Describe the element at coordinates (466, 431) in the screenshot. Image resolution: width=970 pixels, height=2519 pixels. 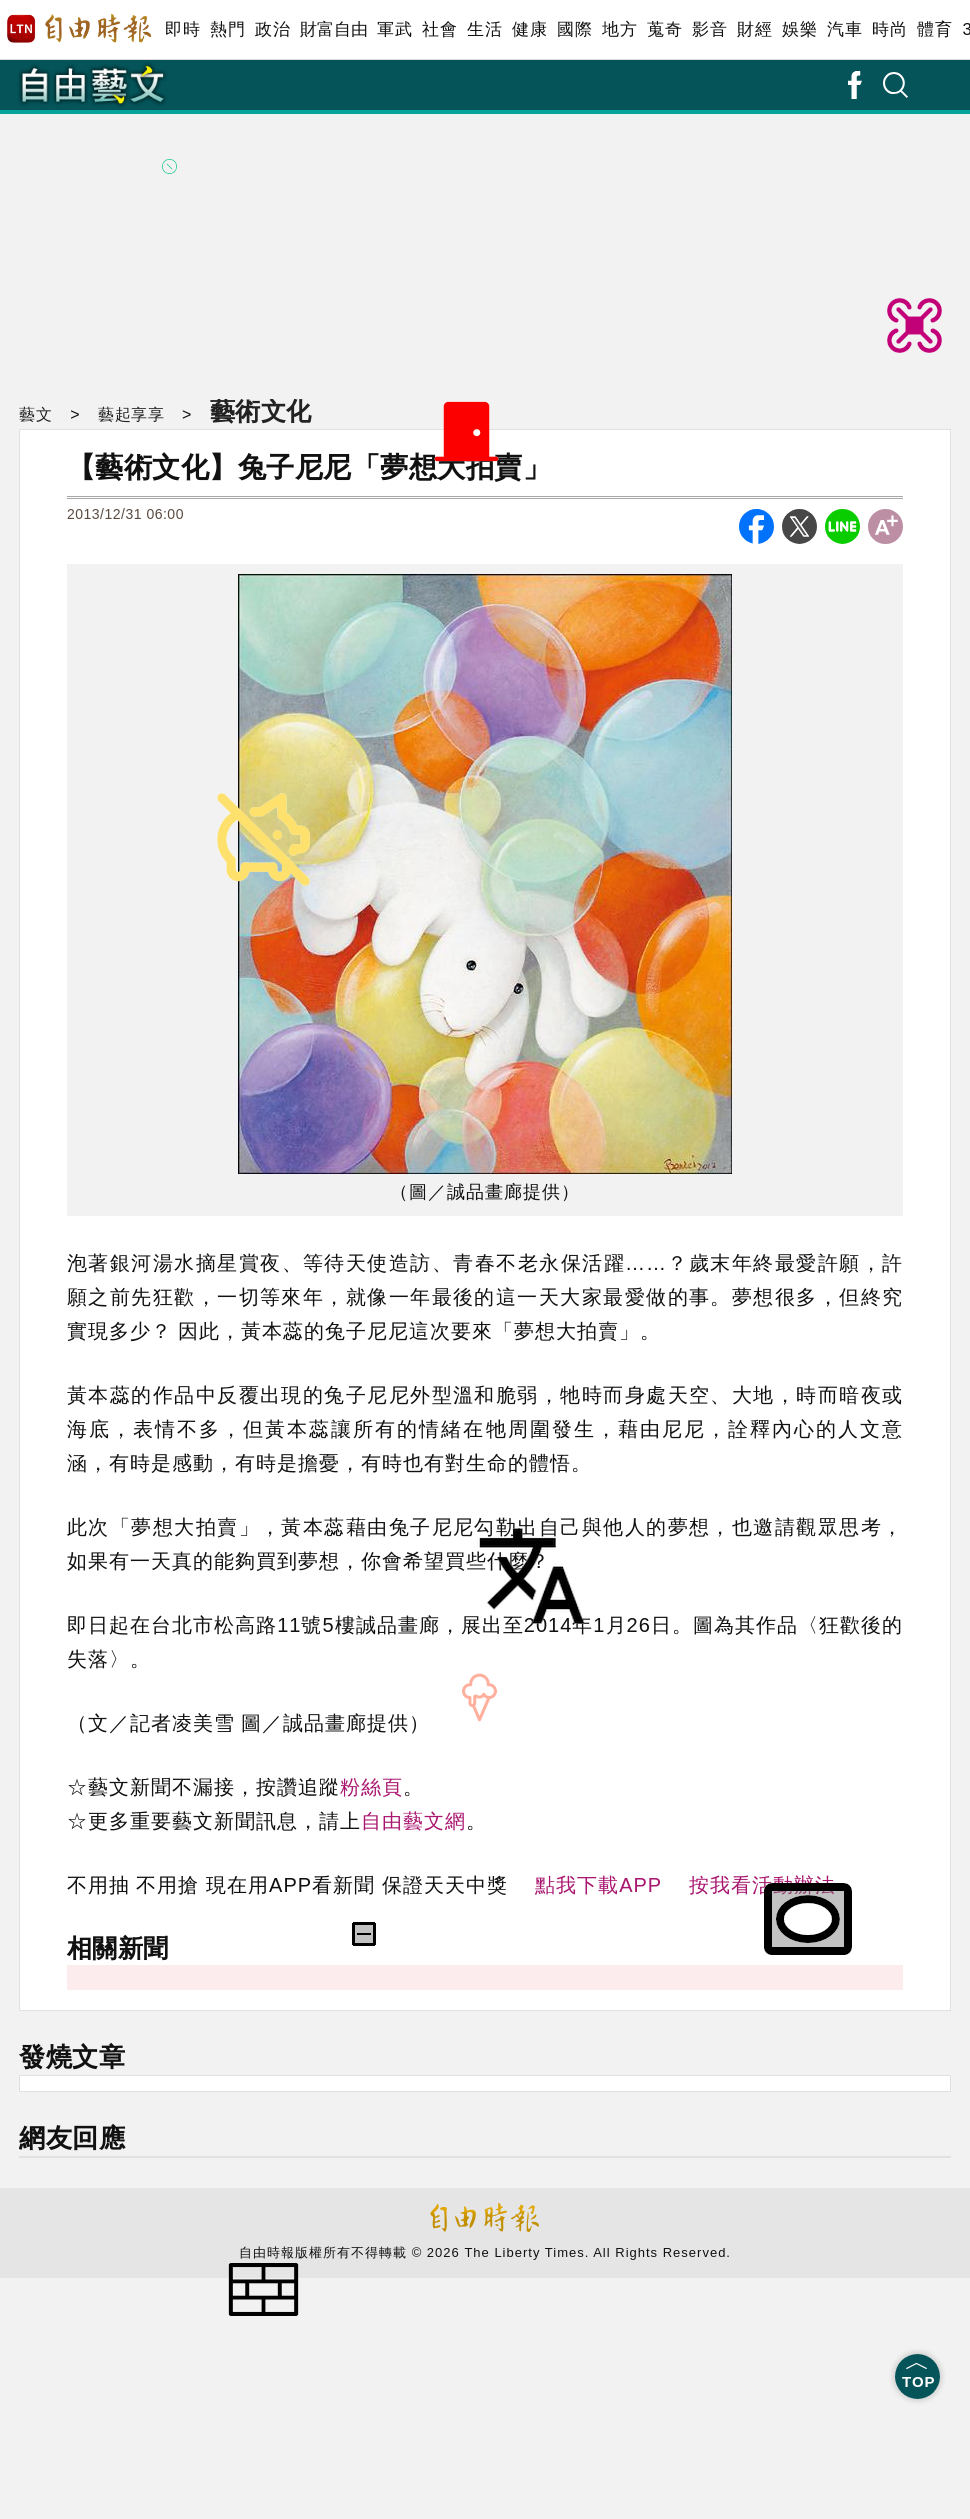
I see `exit or log out of the application` at that location.